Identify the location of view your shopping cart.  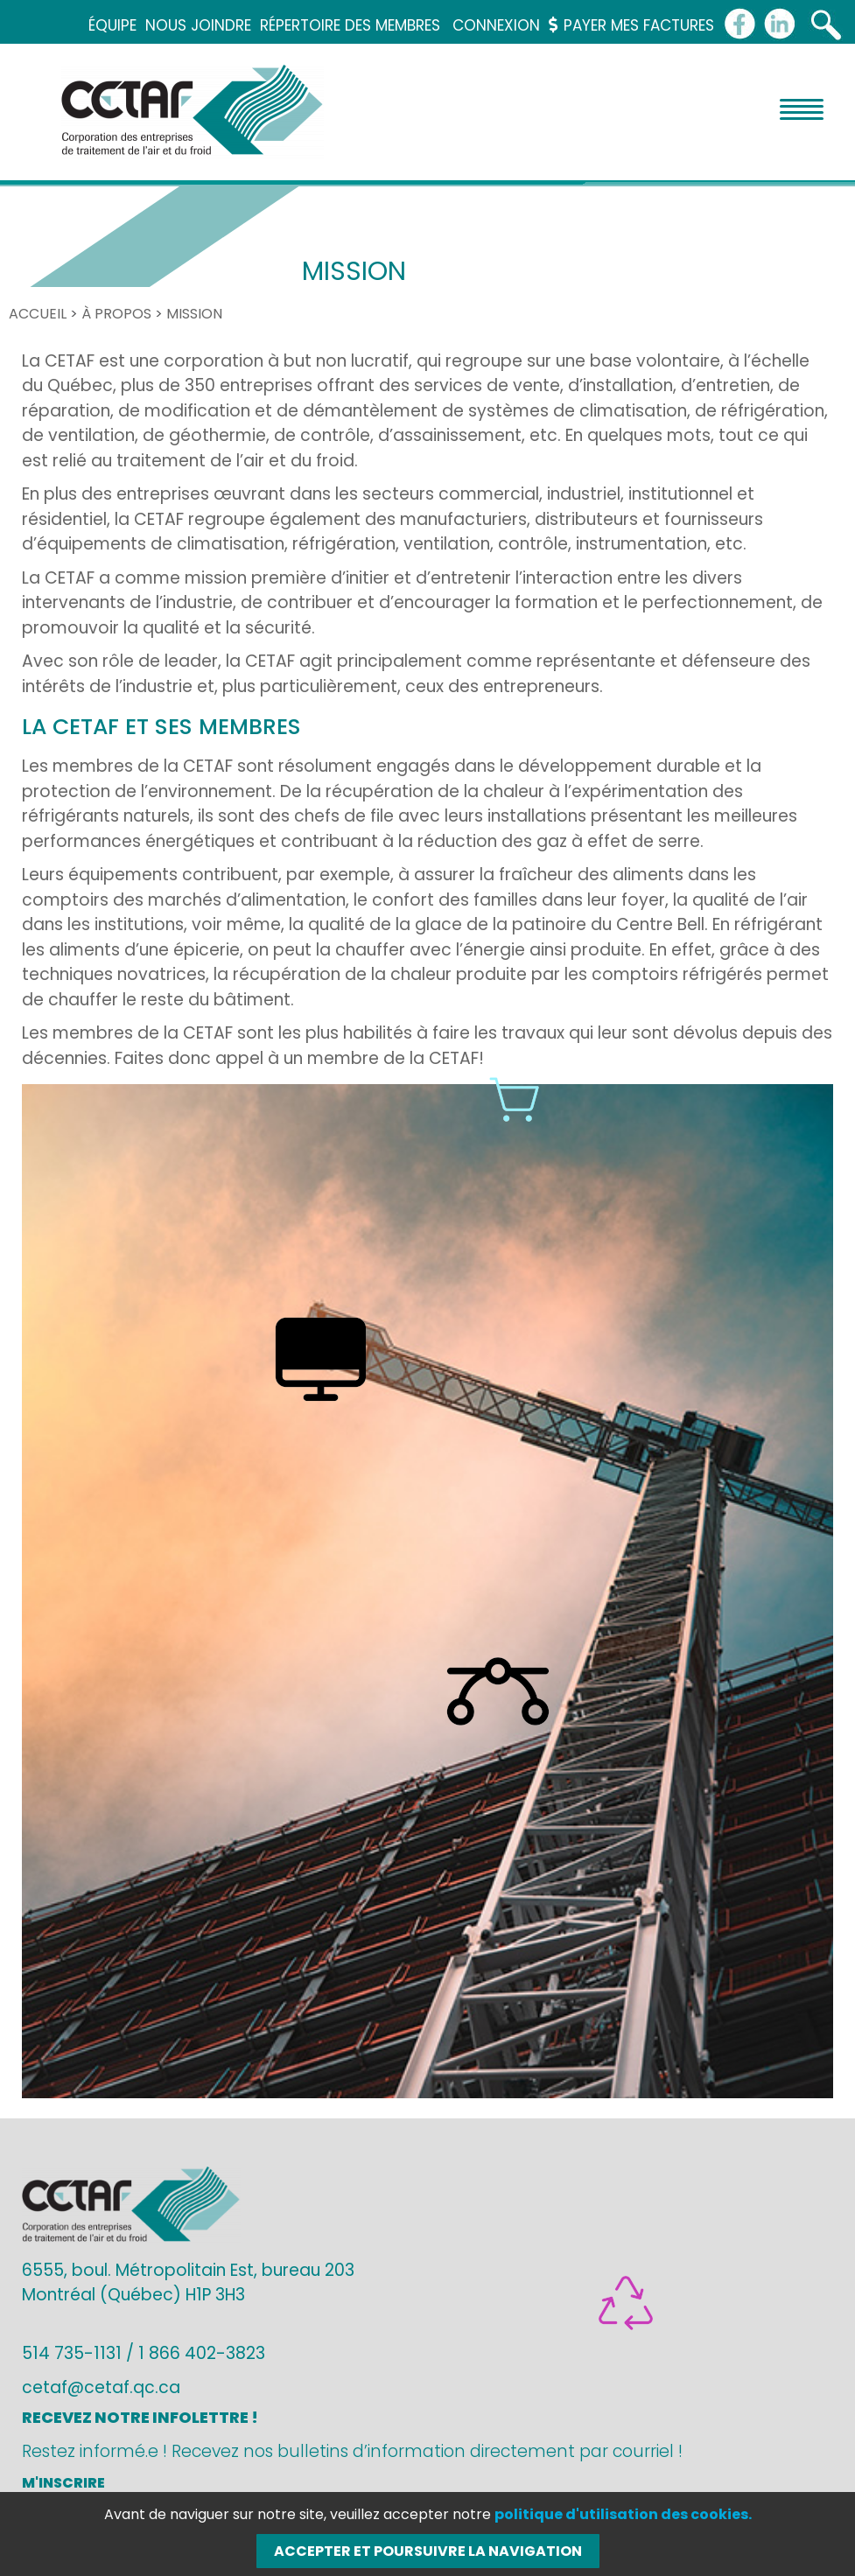
(515, 1099).